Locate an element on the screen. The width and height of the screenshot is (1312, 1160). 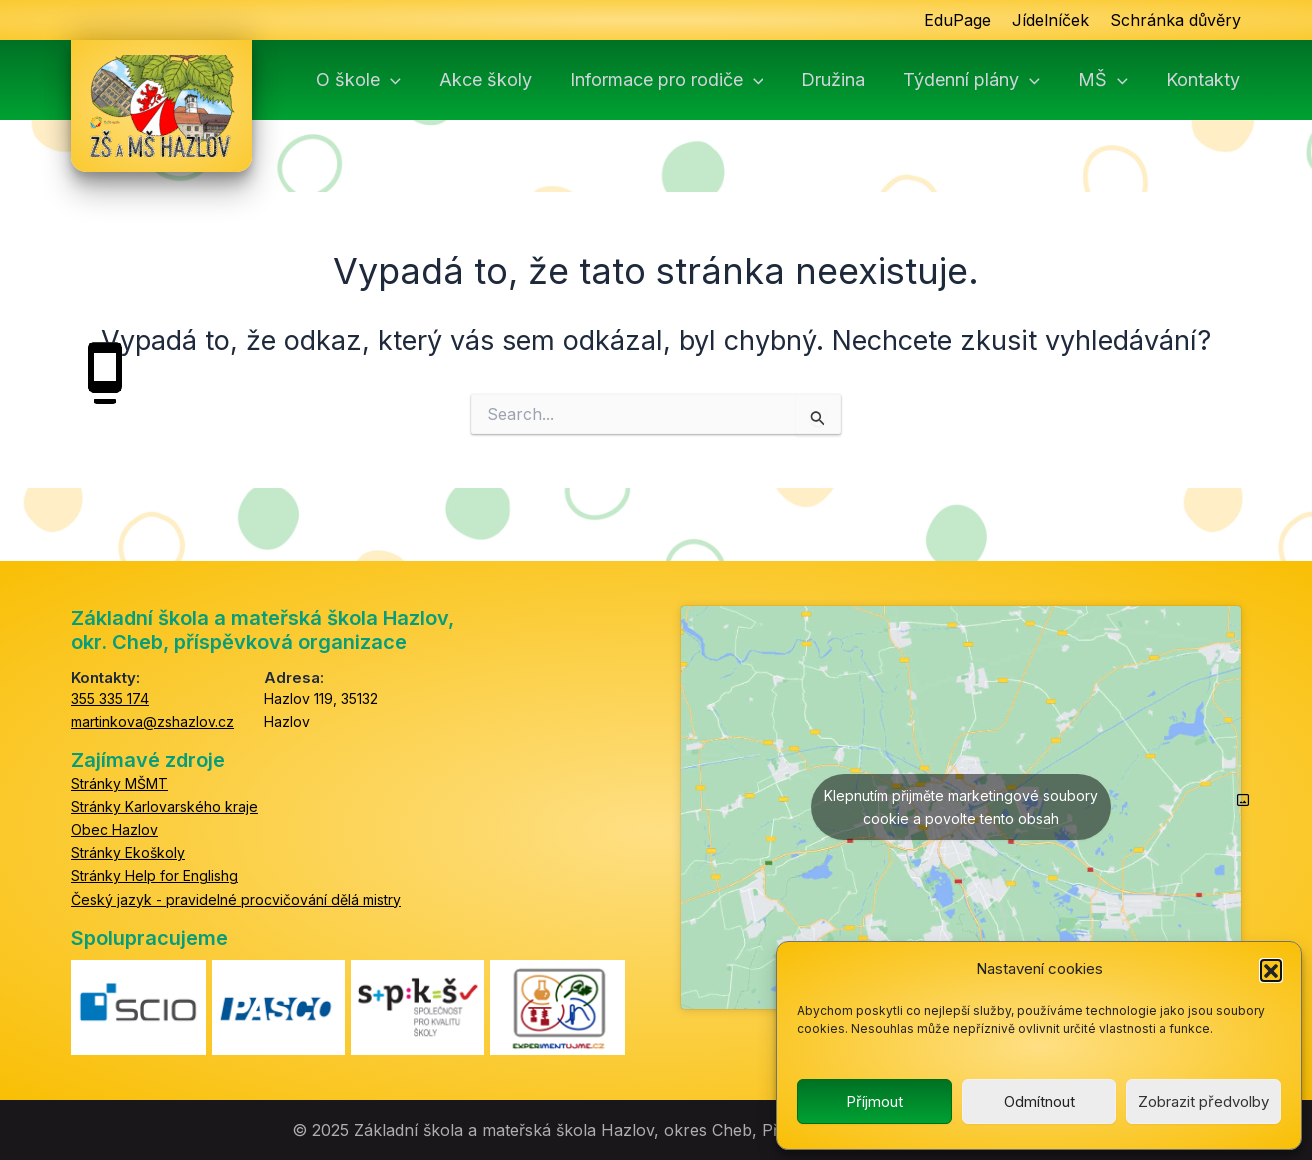
view original image without cropping is located at coordinates (1243, 800).